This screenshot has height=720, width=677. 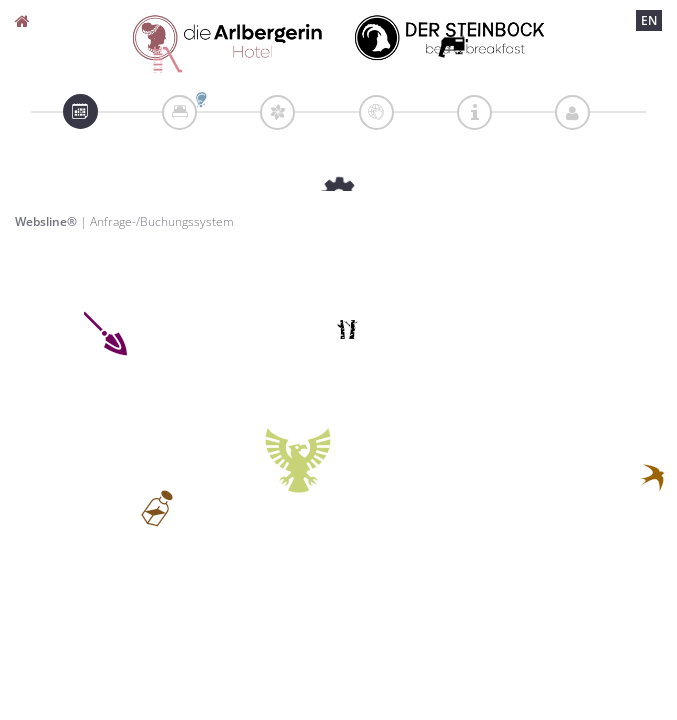 I want to click on equip arrow ammunition, so click(x=106, y=334).